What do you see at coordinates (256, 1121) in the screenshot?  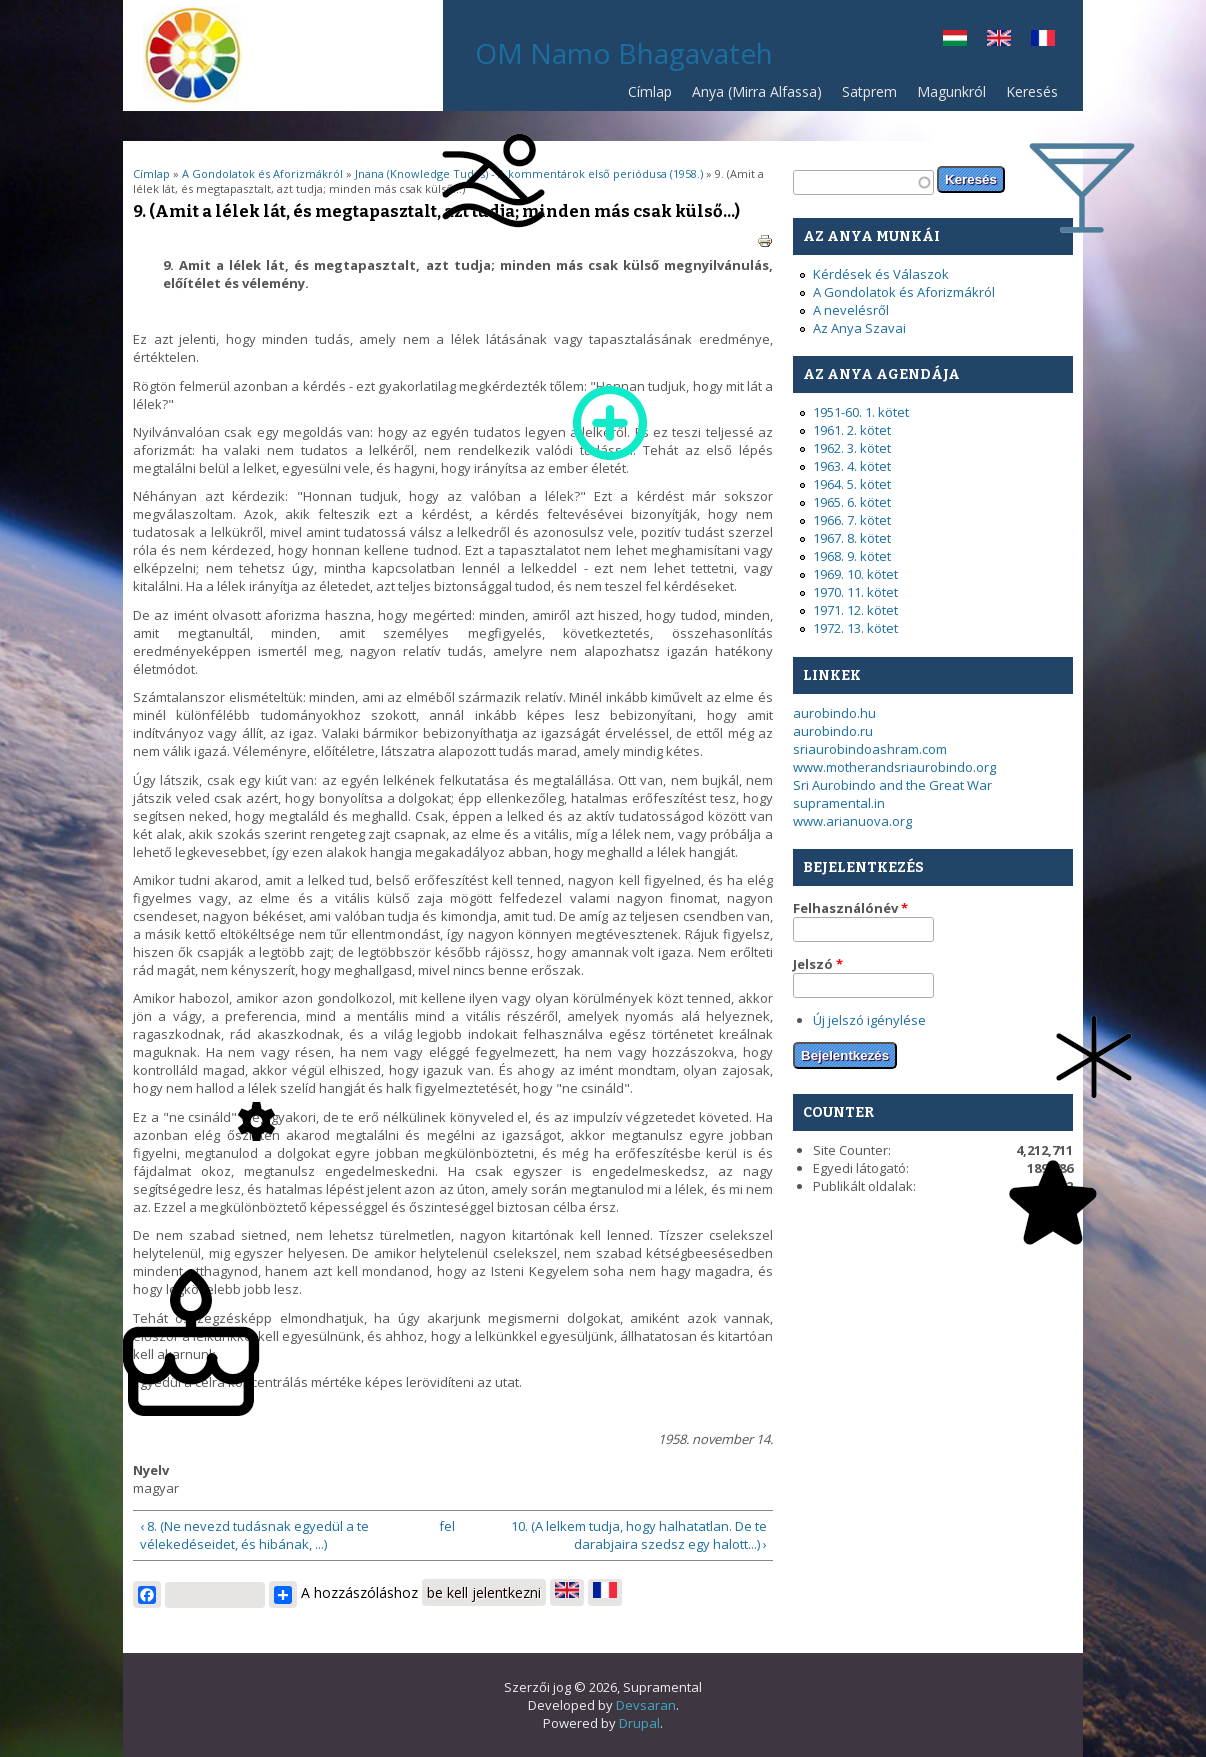 I see `access settings` at bounding box center [256, 1121].